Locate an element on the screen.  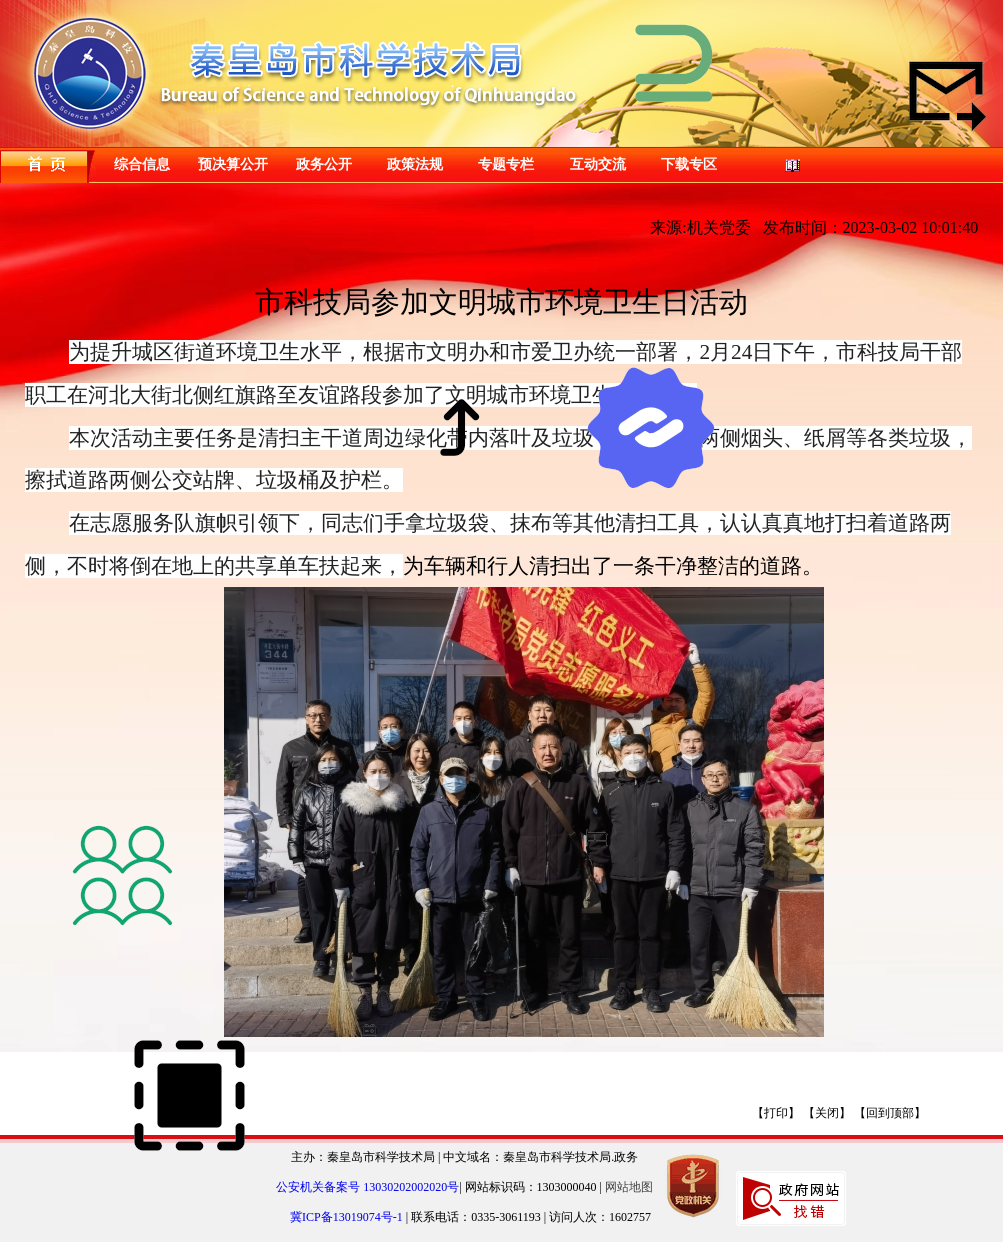
check vehicle battery status is located at coordinates (369, 1030).